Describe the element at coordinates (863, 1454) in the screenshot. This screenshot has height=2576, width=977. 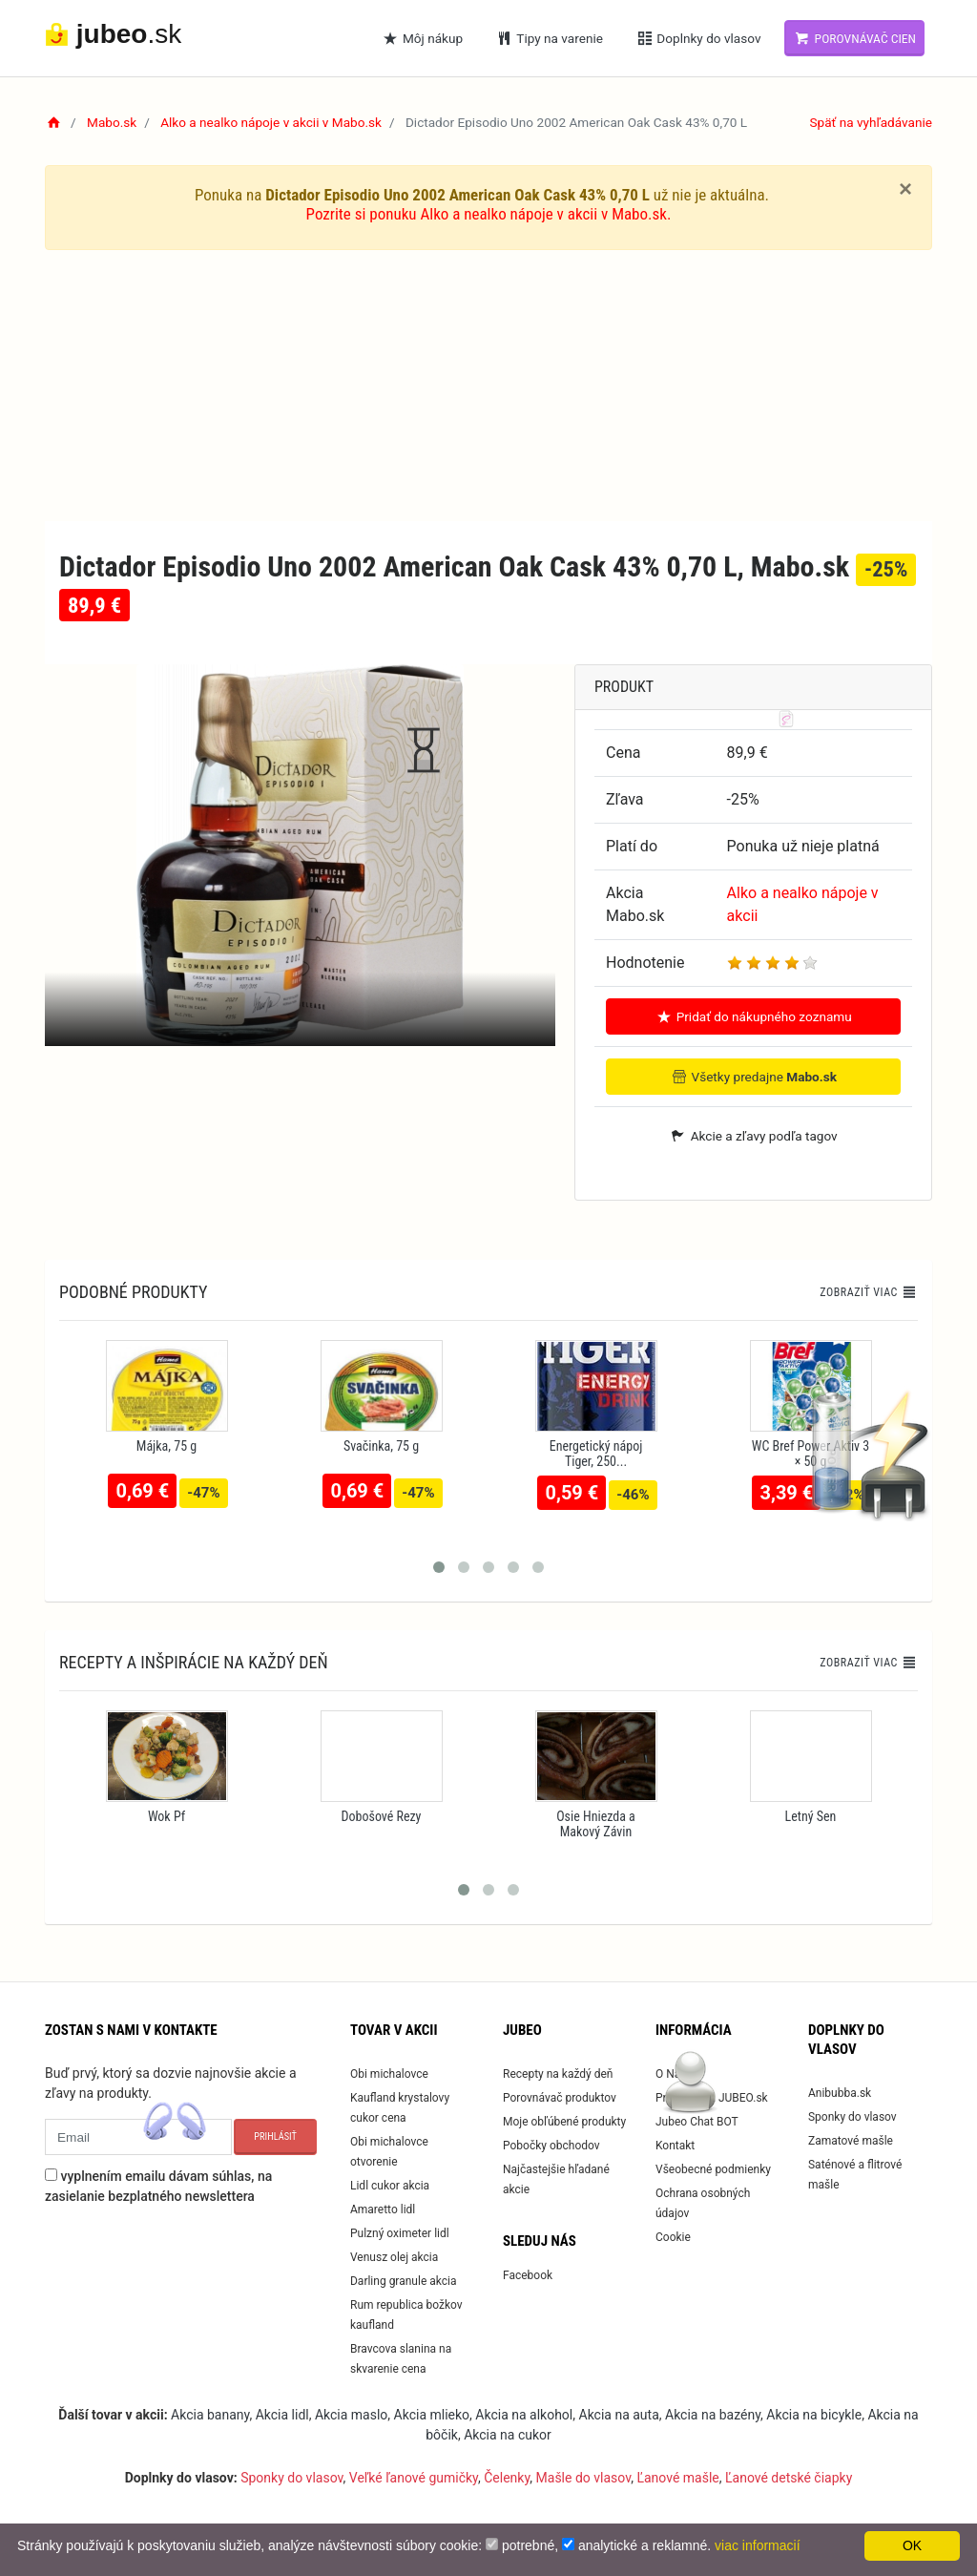
I see `indicates battery is low but currently charging` at that location.